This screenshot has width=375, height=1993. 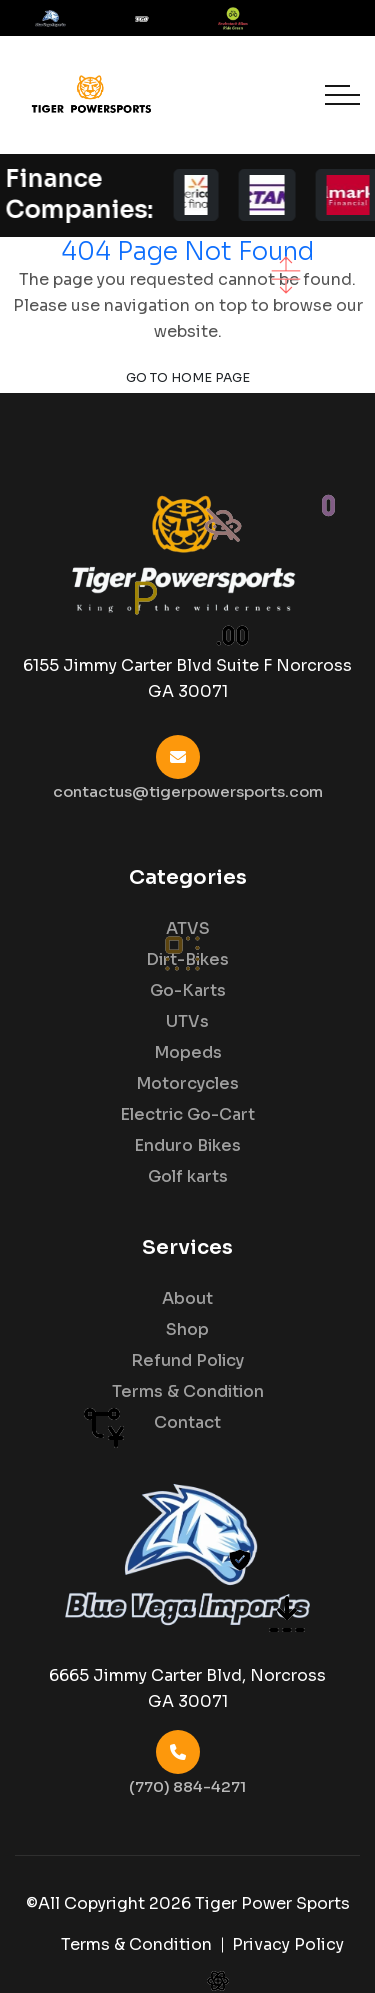 What do you see at coordinates (104, 1428) in the screenshot?
I see `transfer funds in yuan currency` at bounding box center [104, 1428].